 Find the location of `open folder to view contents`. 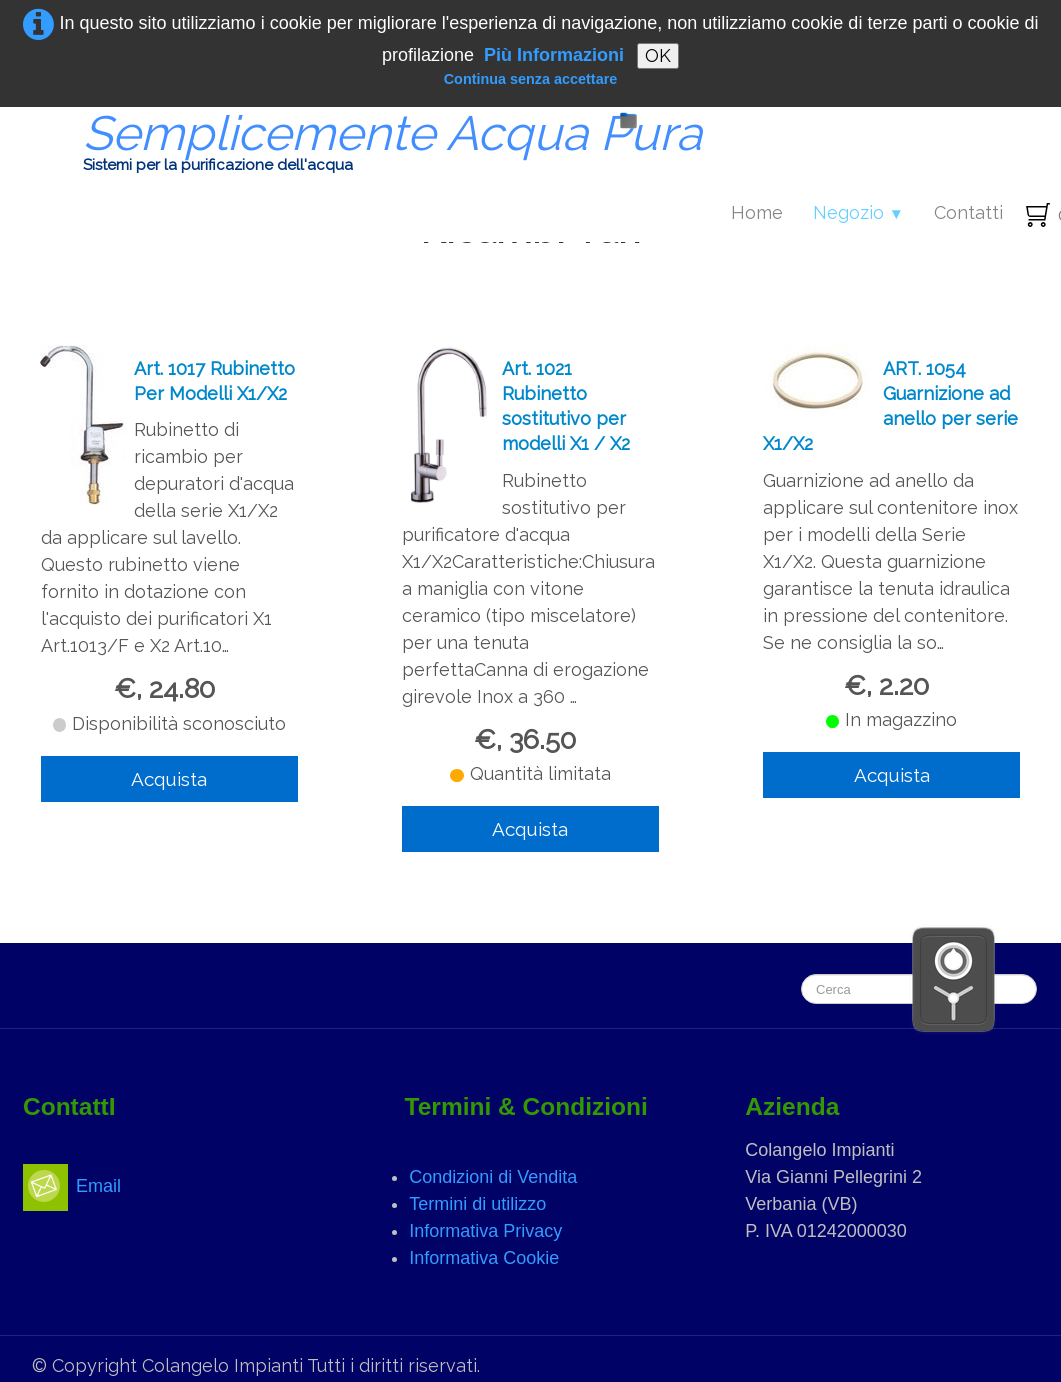

open folder to view contents is located at coordinates (628, 120).